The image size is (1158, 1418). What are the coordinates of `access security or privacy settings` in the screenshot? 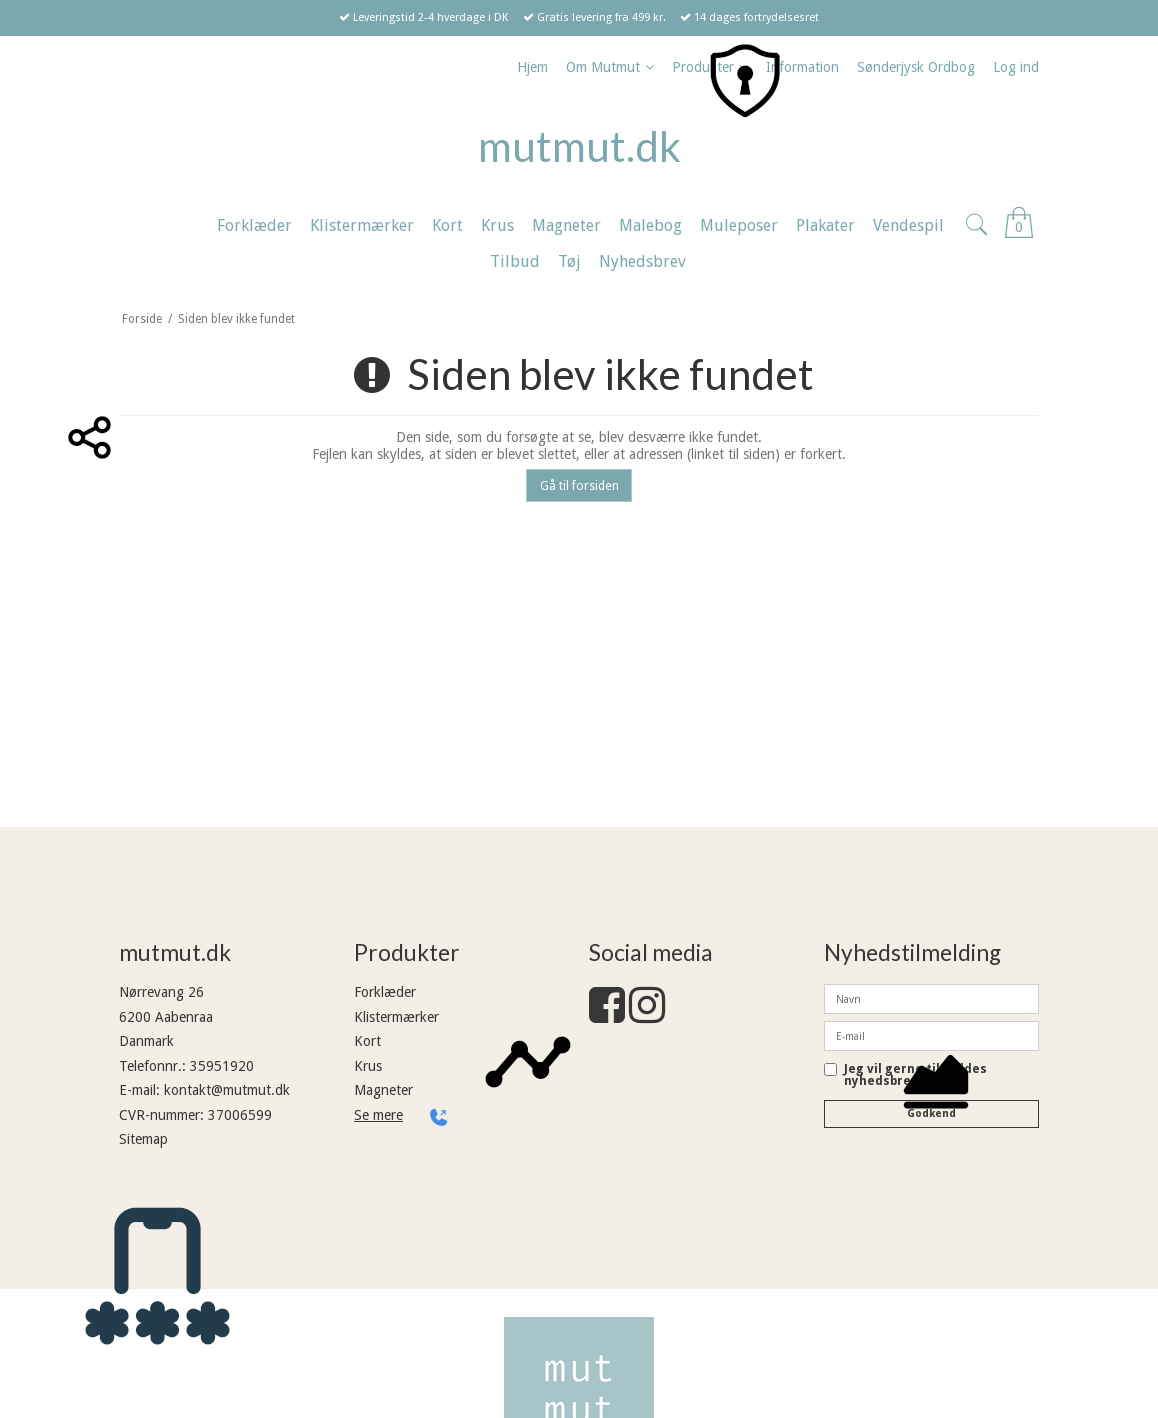 It's located at (742, 81).